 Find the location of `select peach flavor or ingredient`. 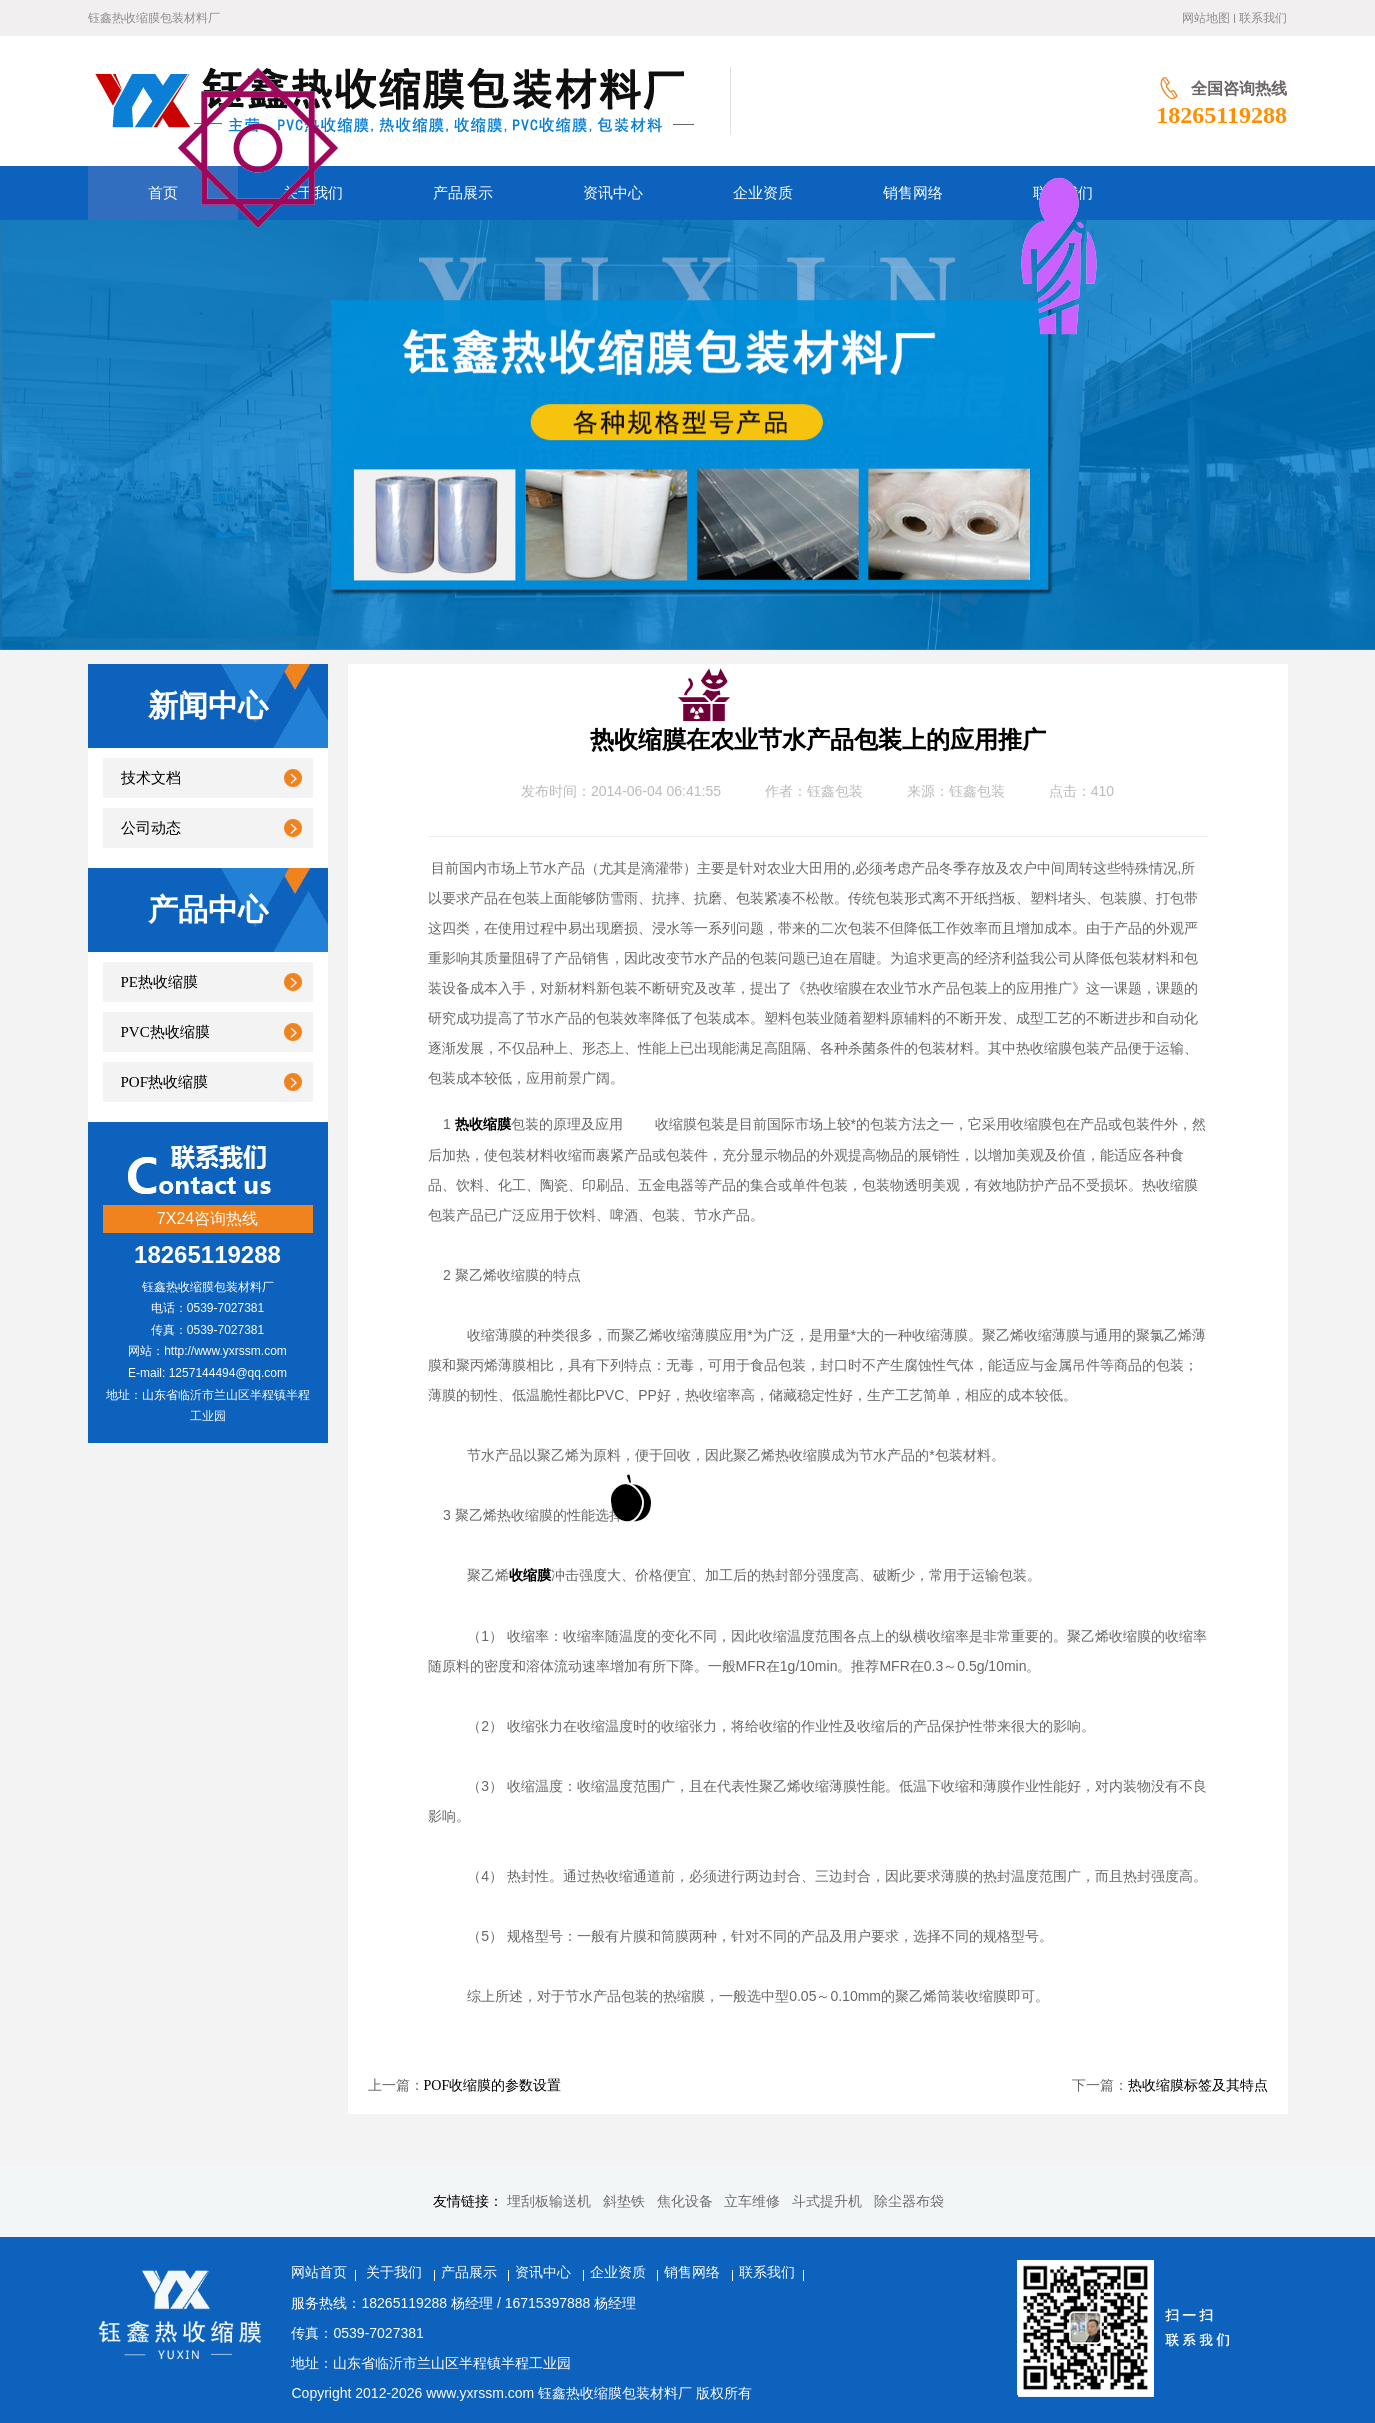

select peach flavor or ingredient is located at coordinates (631, 1498).